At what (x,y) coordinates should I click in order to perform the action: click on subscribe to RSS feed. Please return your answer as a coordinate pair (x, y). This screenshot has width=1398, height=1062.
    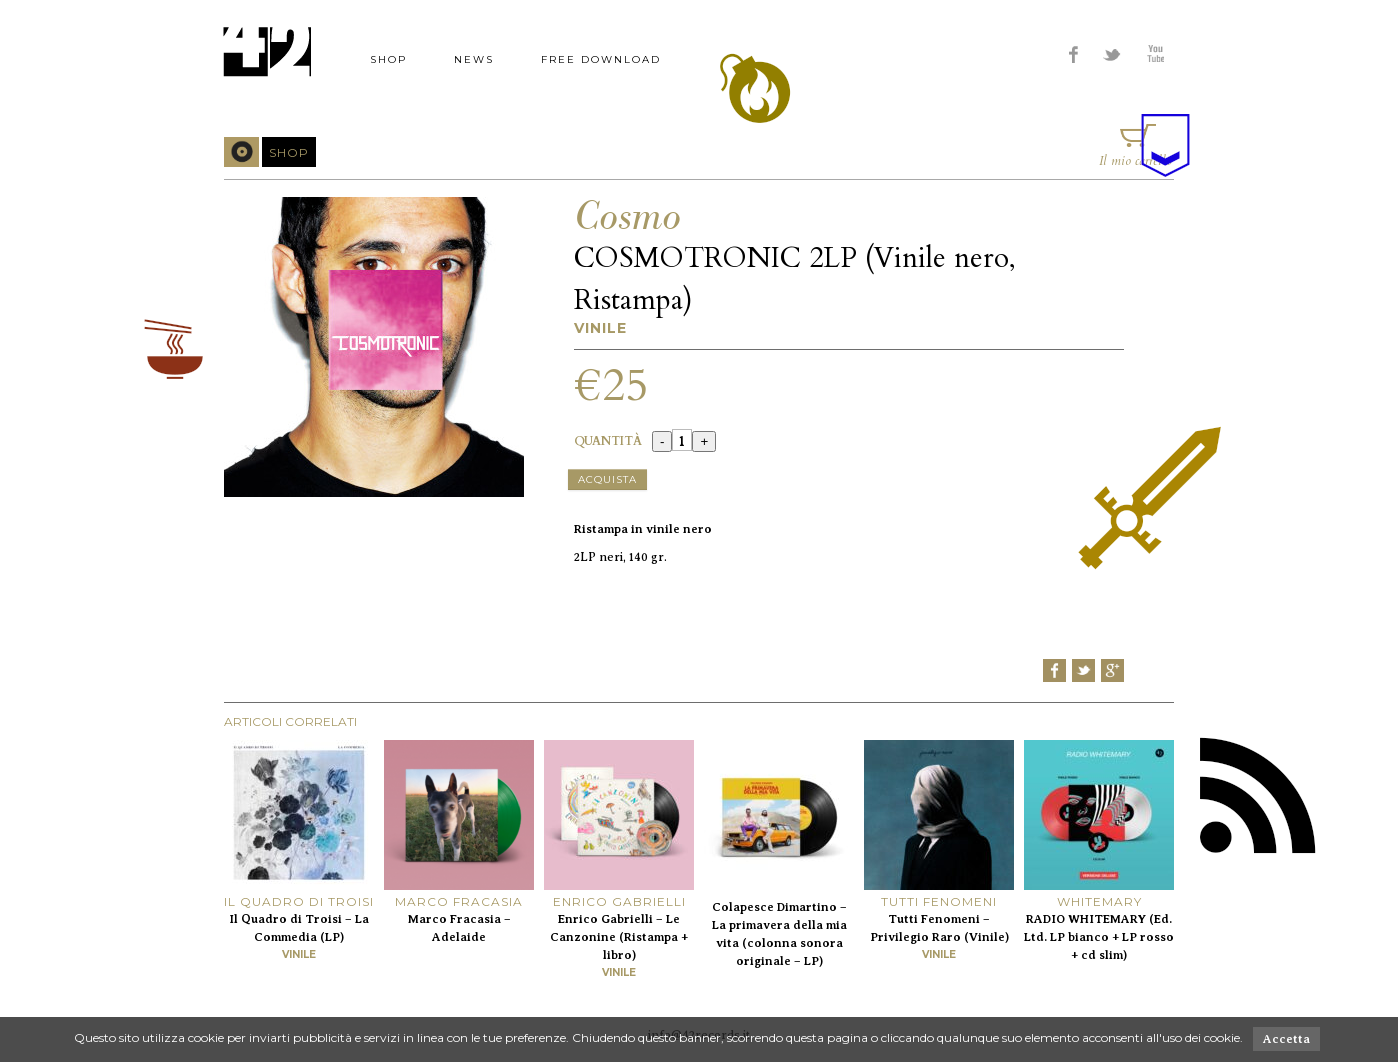
    Looking at the image, I should click on (1257, 795).